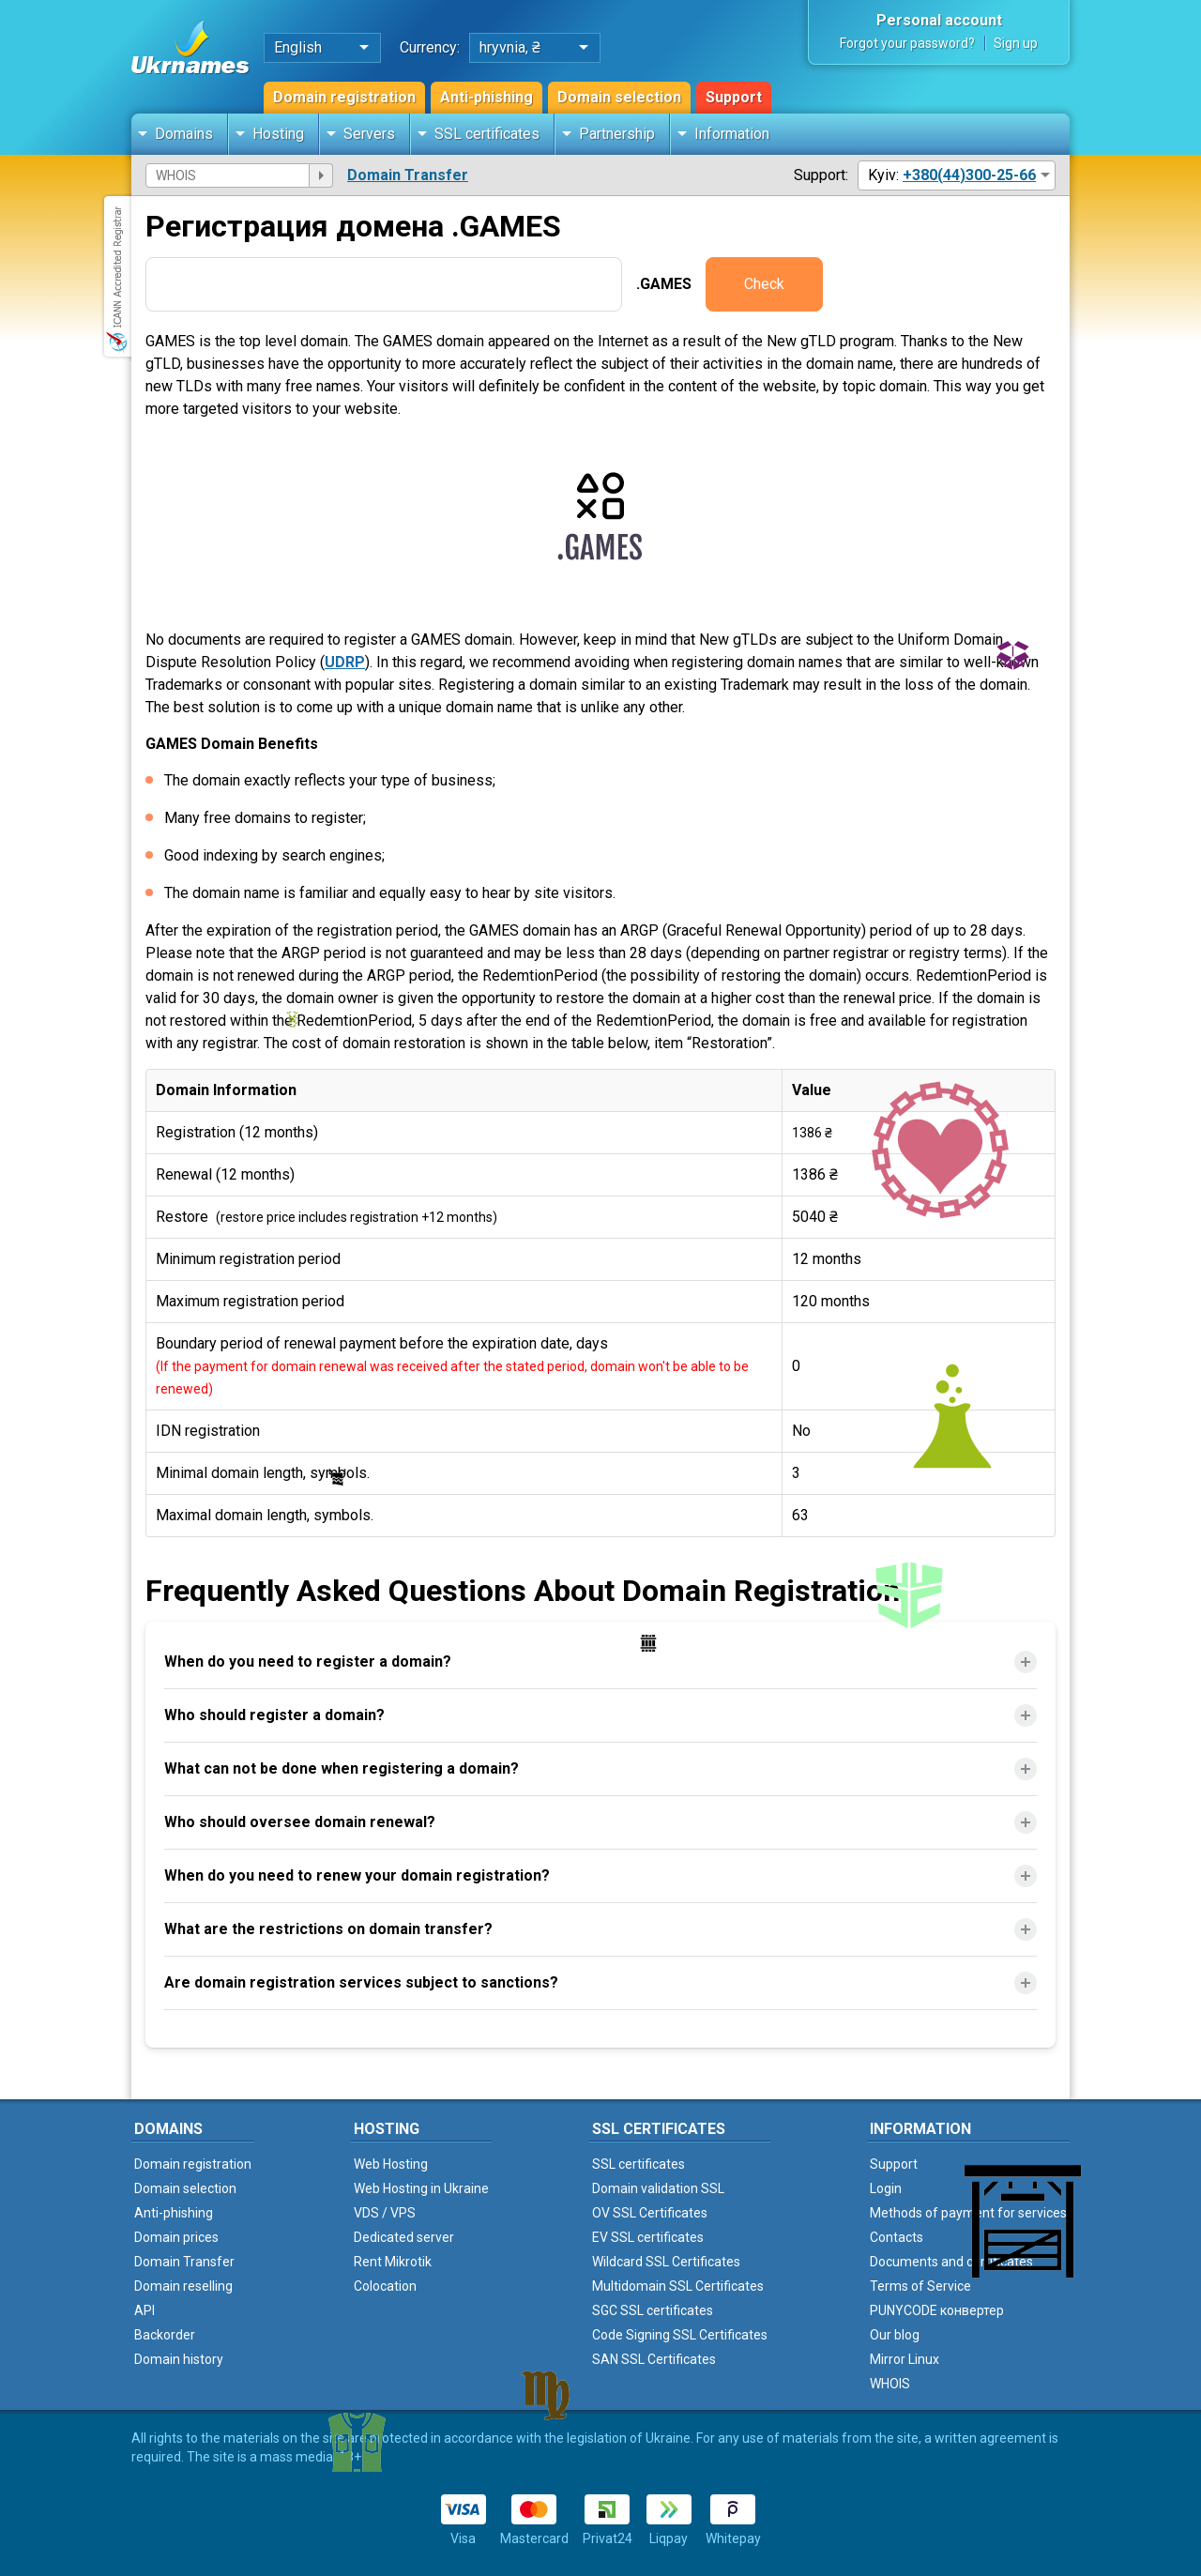  I want to click on indicates caution or pending status, so click(292, 1019).